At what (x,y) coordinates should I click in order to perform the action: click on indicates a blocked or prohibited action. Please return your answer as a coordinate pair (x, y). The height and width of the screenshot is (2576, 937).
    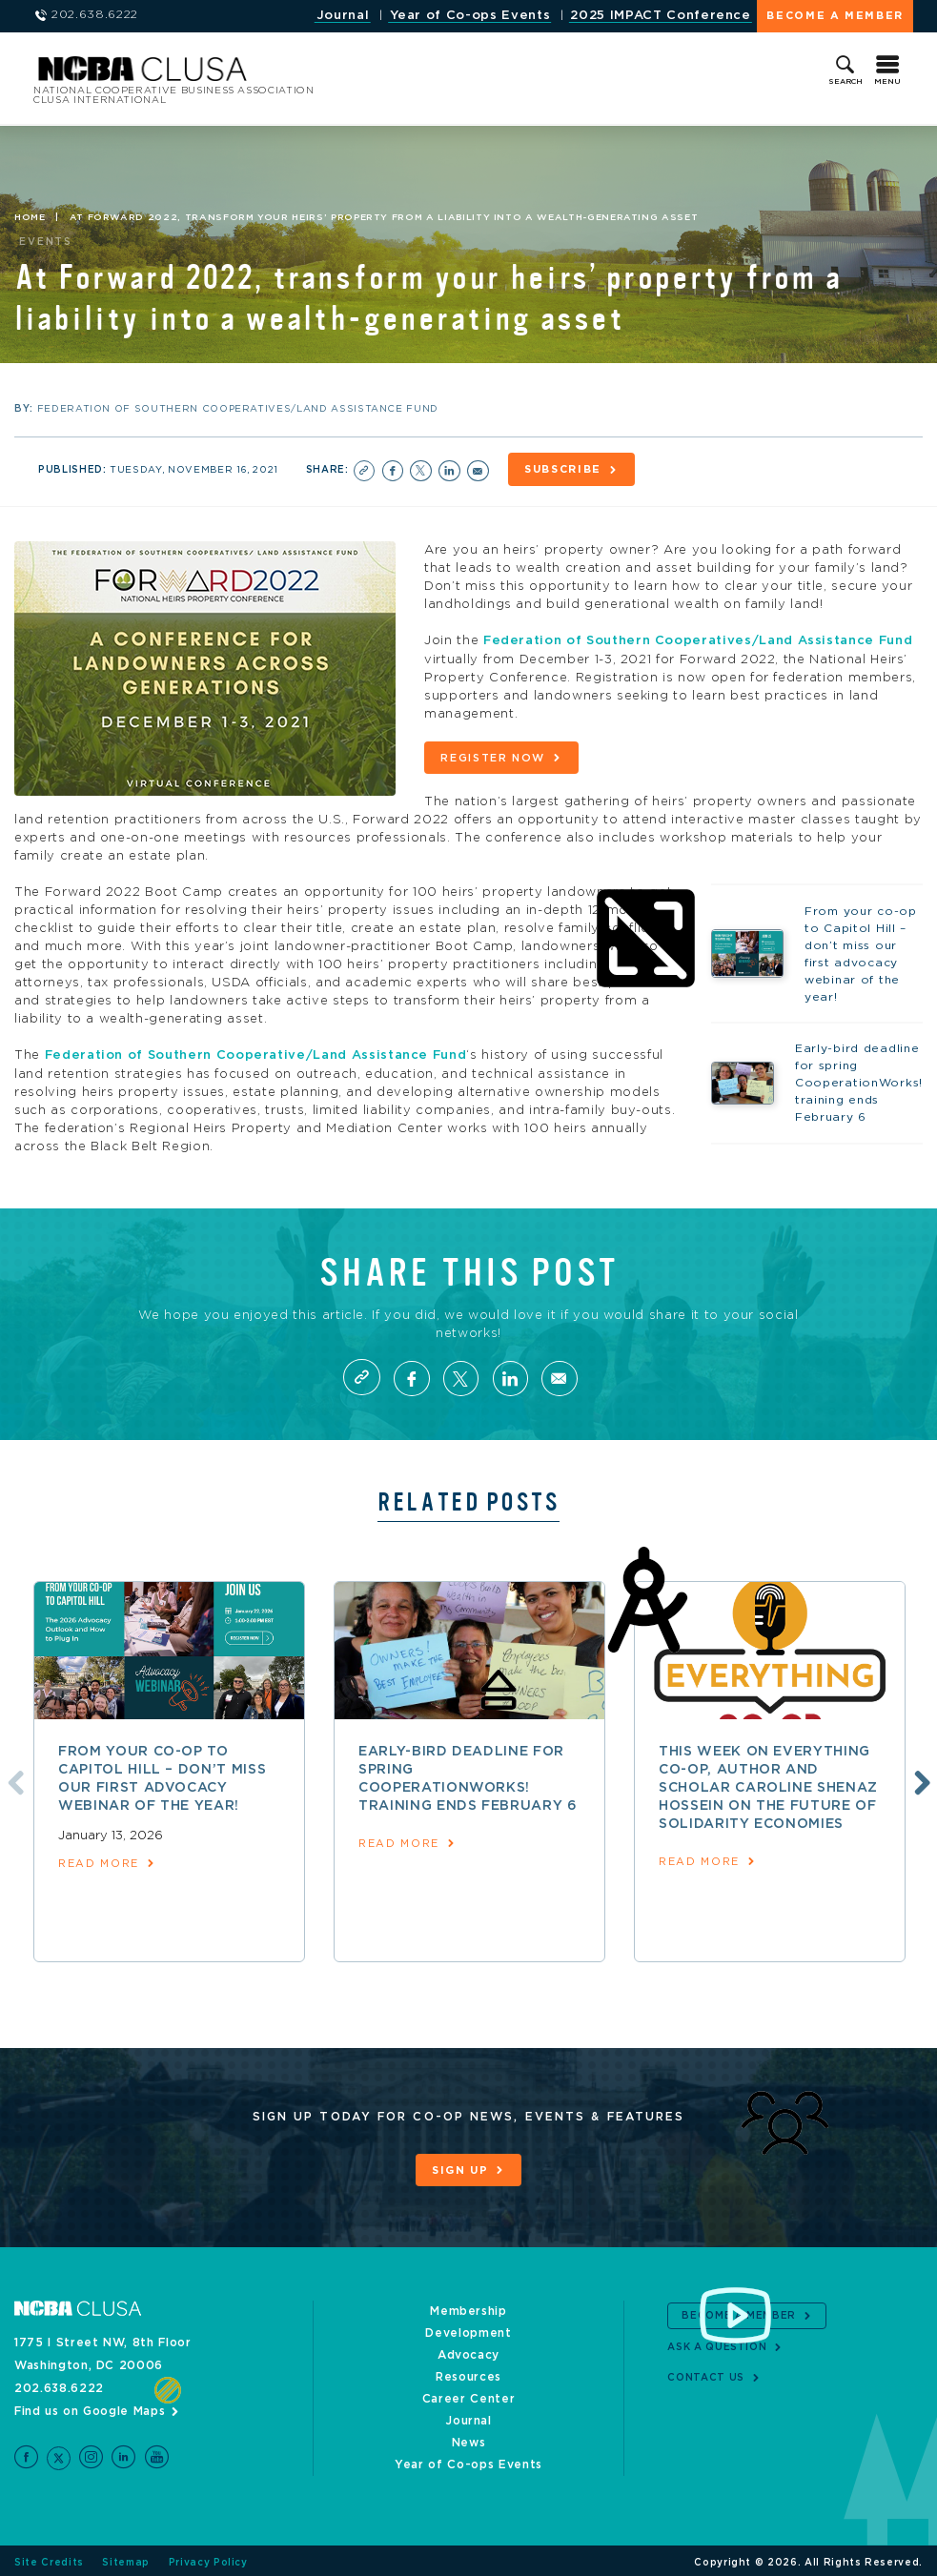
    Looking at the image, I should click on (168, 2390).